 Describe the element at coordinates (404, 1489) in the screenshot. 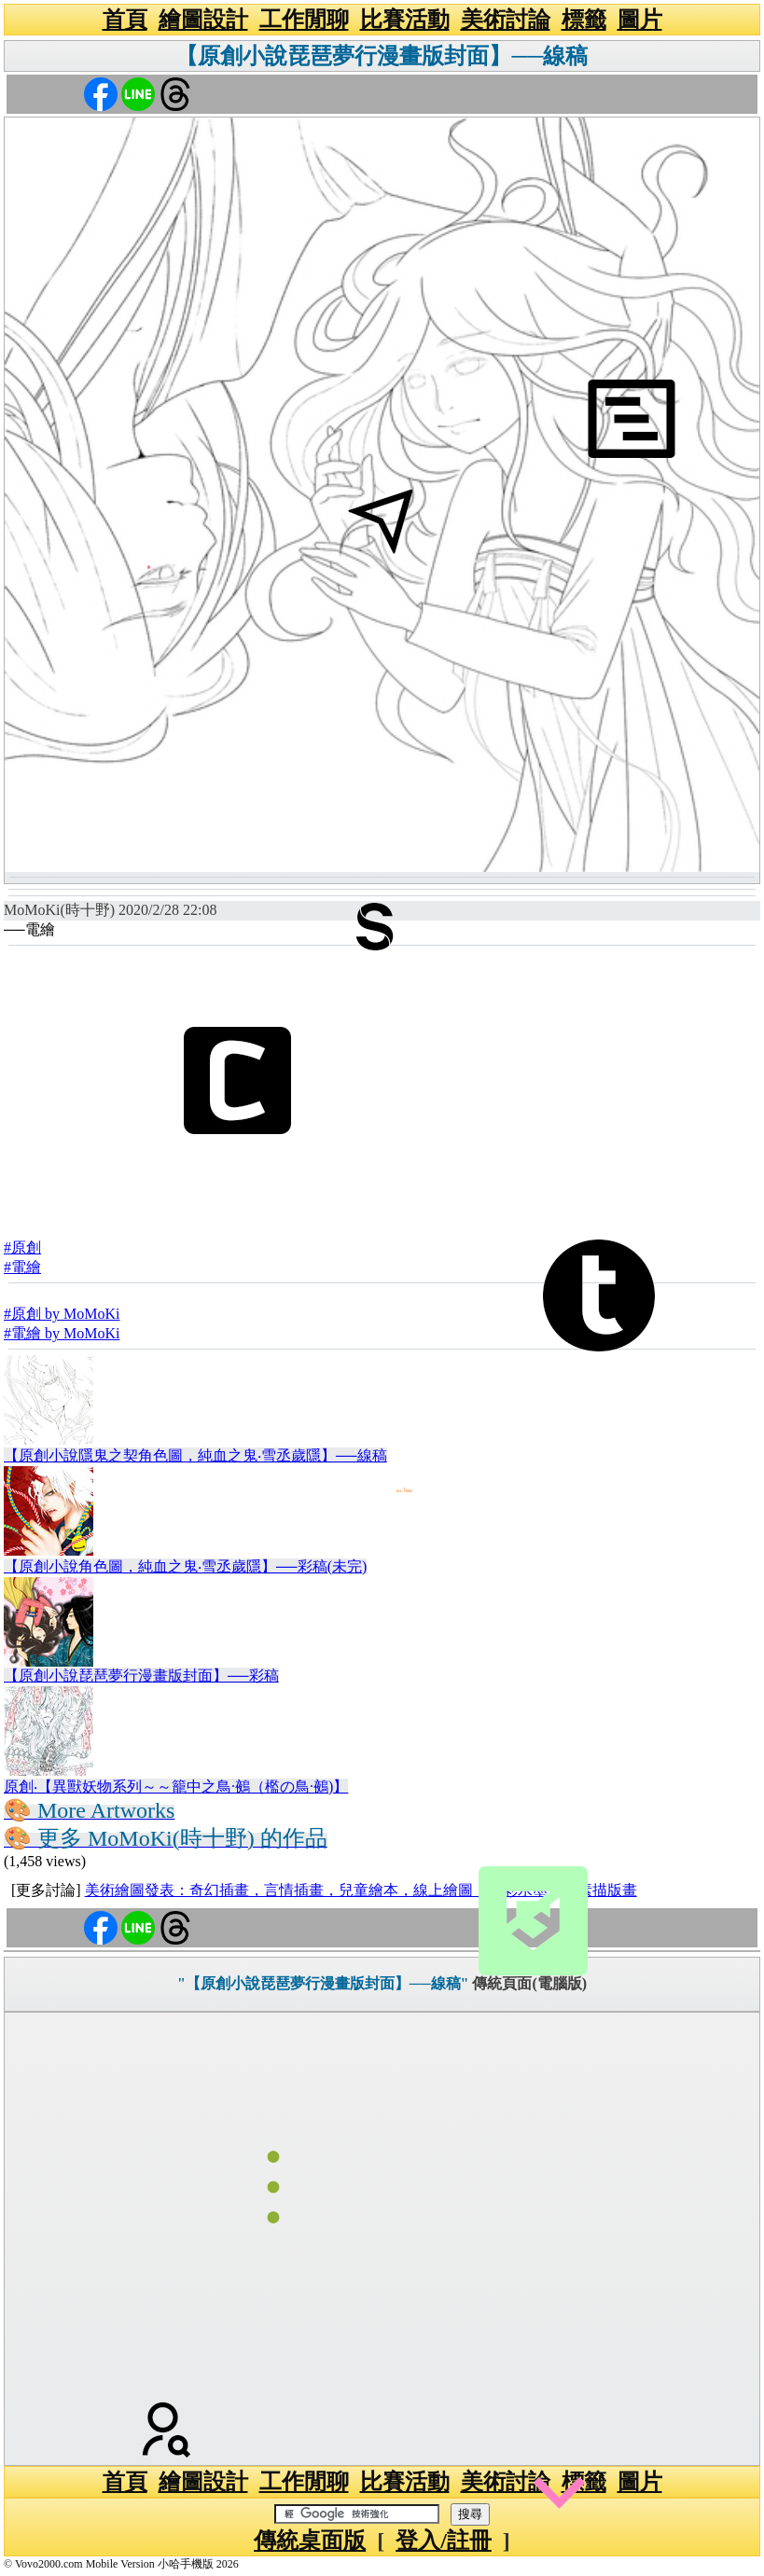

I see `GL.iNet company logo` at that location.